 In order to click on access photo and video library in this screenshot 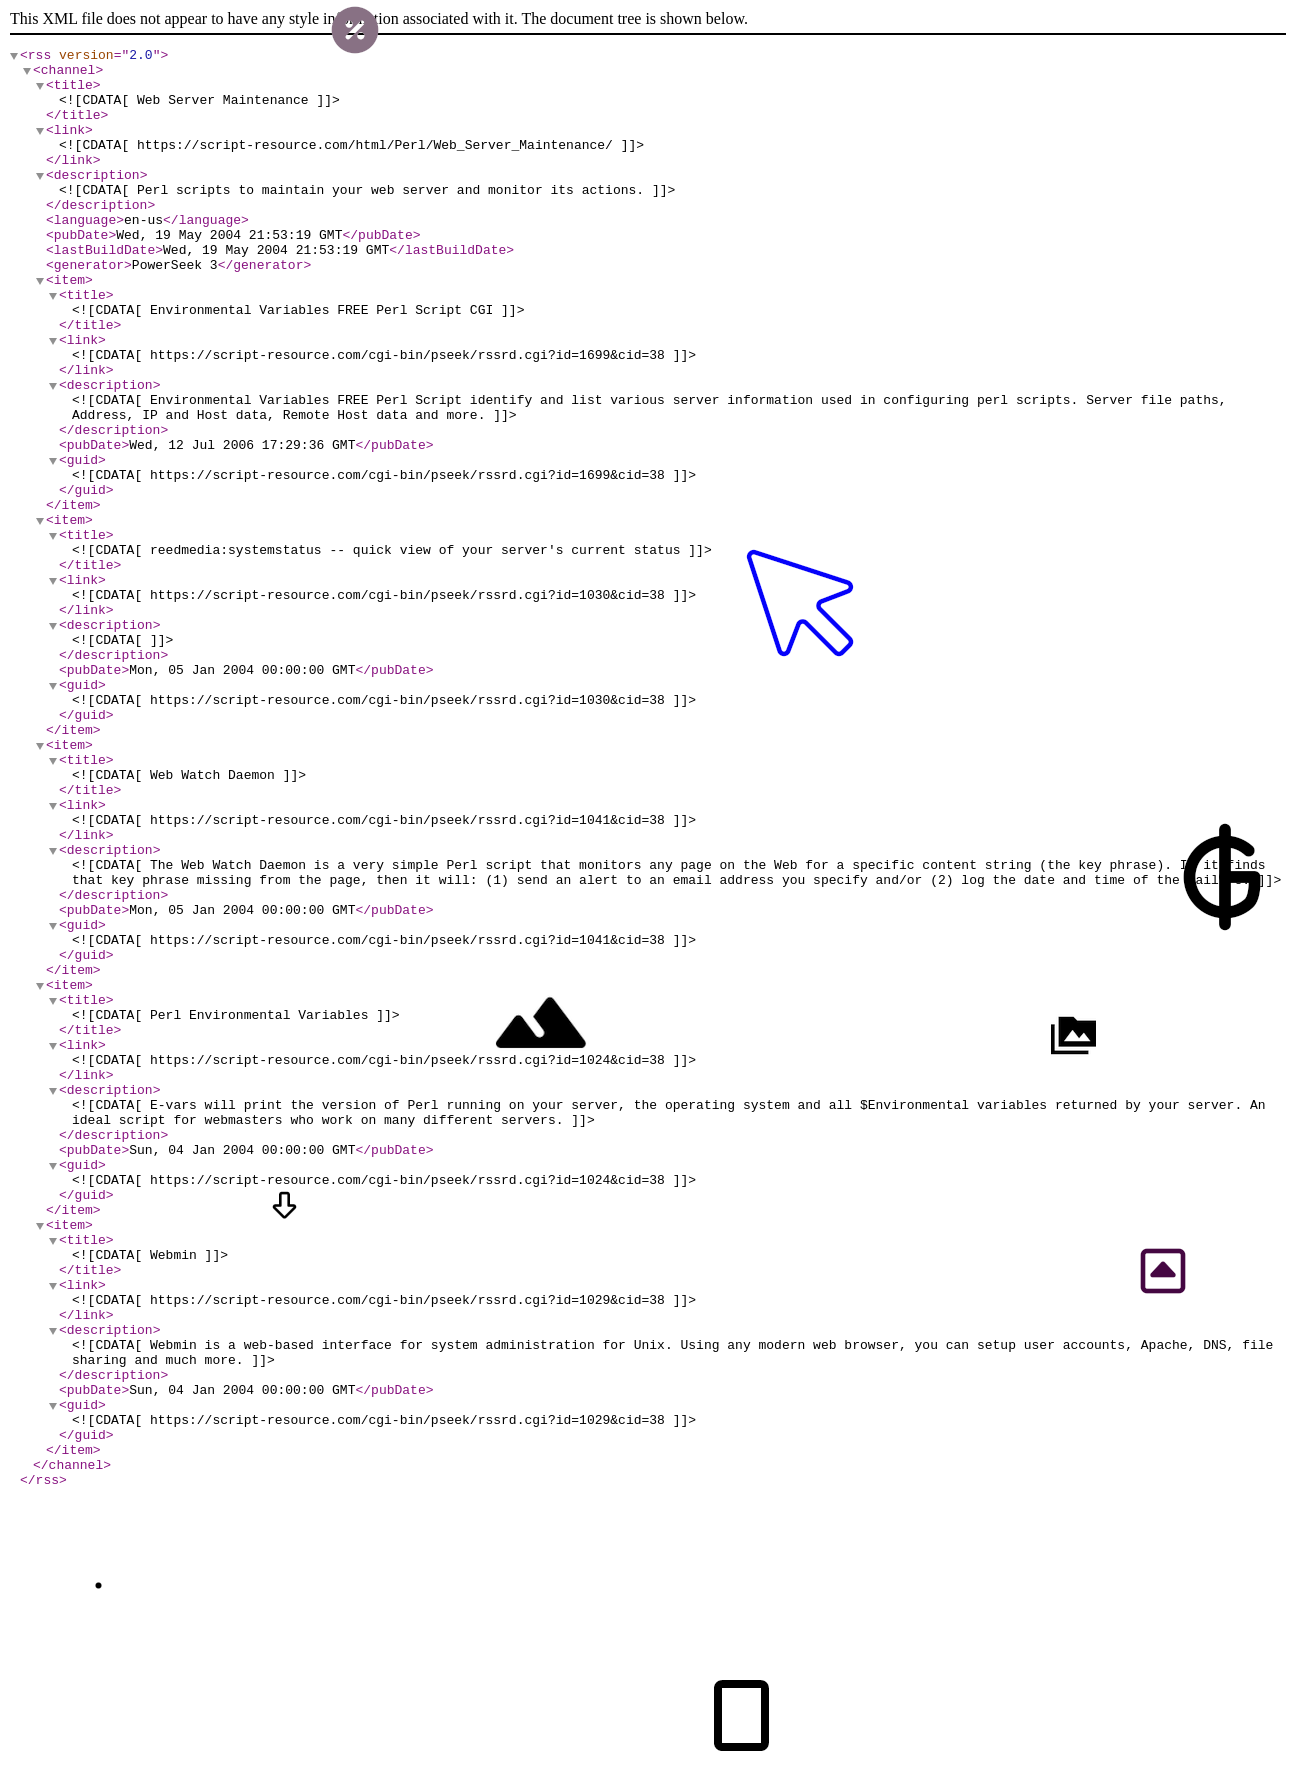, I will do `click(1073, 1035)`.